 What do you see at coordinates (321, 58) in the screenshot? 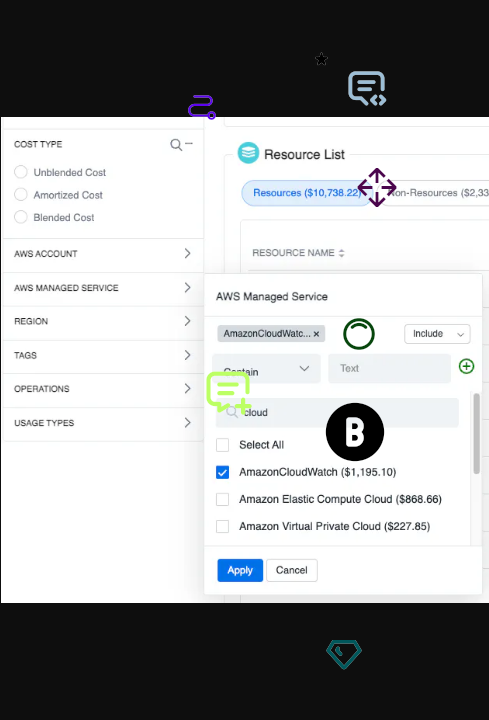
I see `rate or favorite an item` at bounding box center [321, 58].